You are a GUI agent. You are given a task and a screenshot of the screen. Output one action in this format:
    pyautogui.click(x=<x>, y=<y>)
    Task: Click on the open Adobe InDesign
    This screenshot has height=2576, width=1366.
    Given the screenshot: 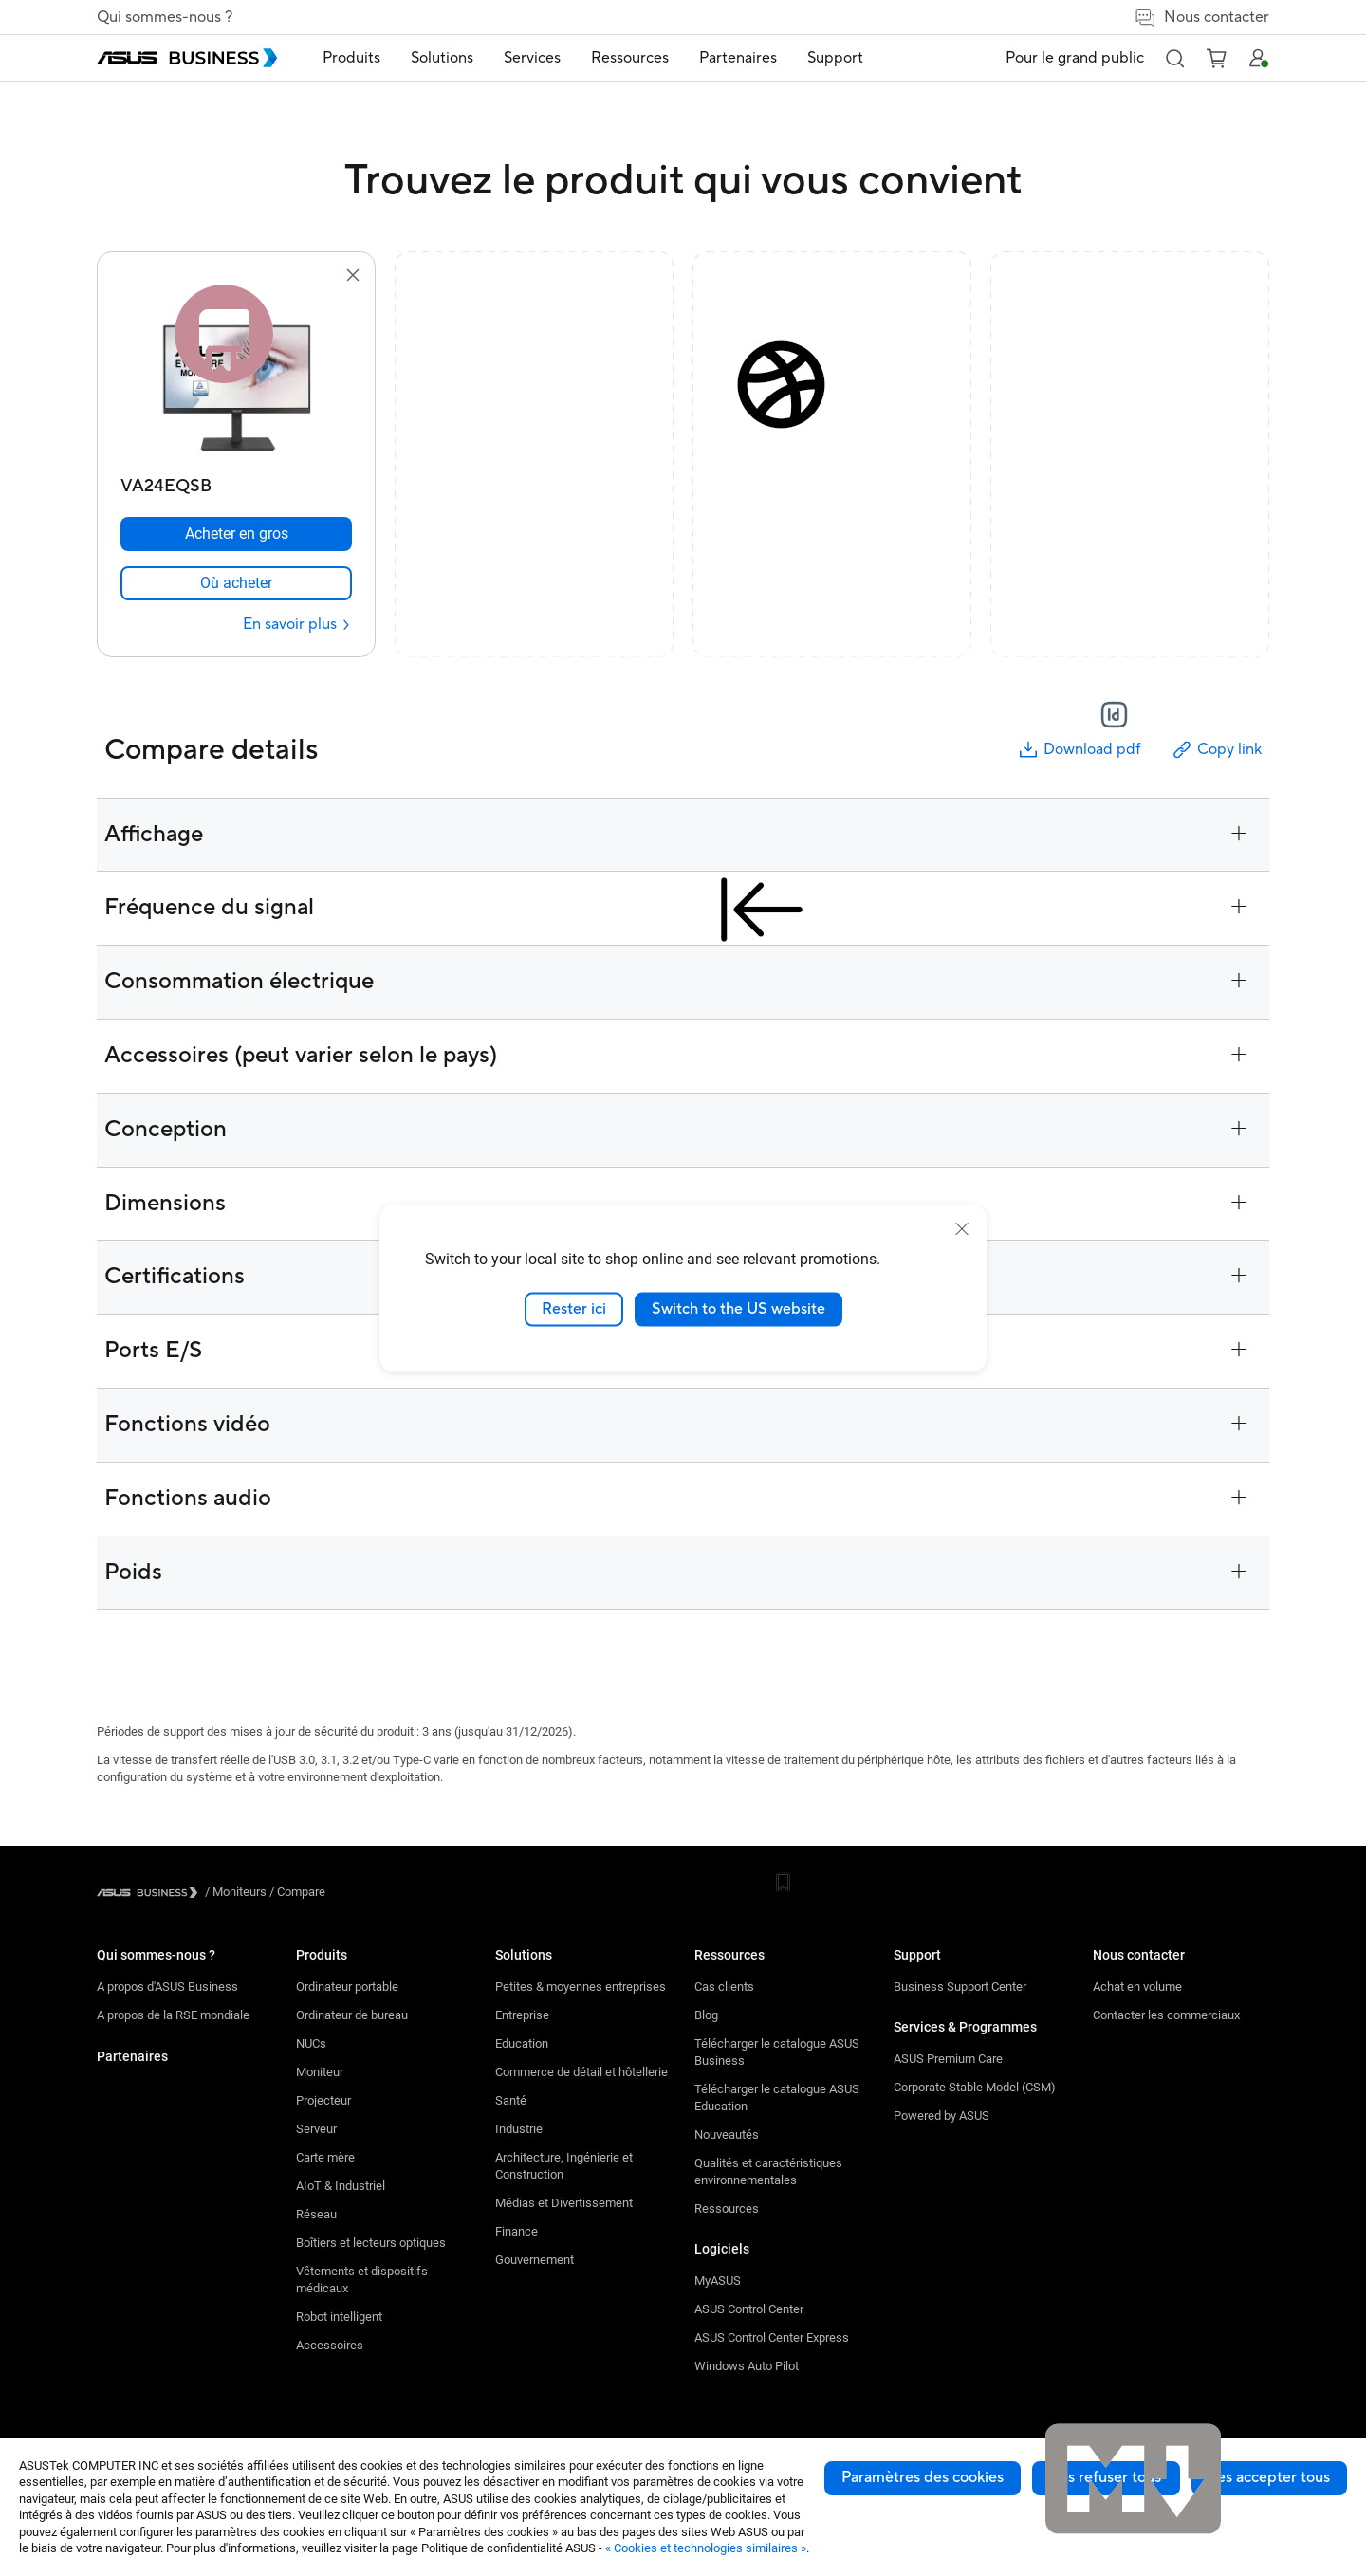 What is the action you would take?
    pyautogui.click(x=1114, y=714)
    